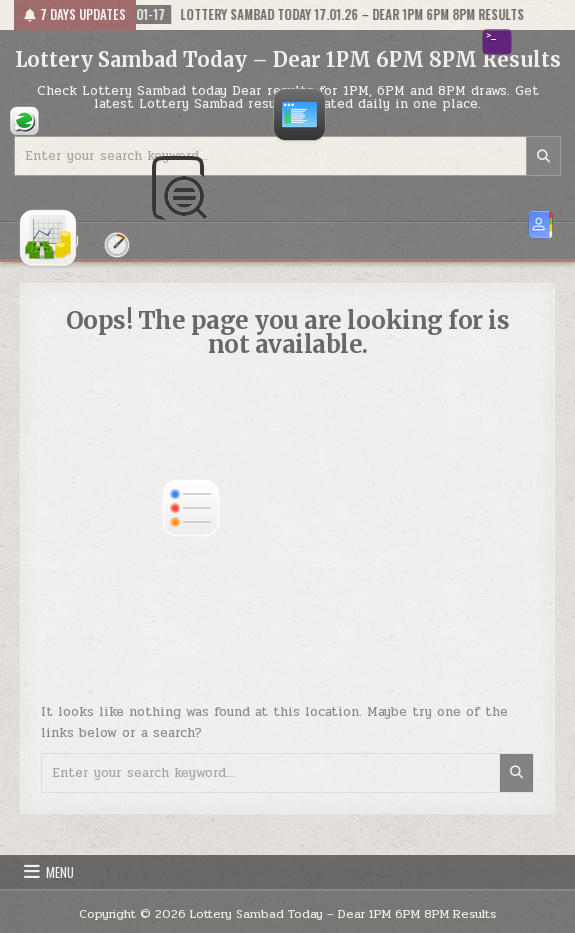 The image size is (575, 933). I want to click on open root terminal with administrator privileges, so click(497, 42).